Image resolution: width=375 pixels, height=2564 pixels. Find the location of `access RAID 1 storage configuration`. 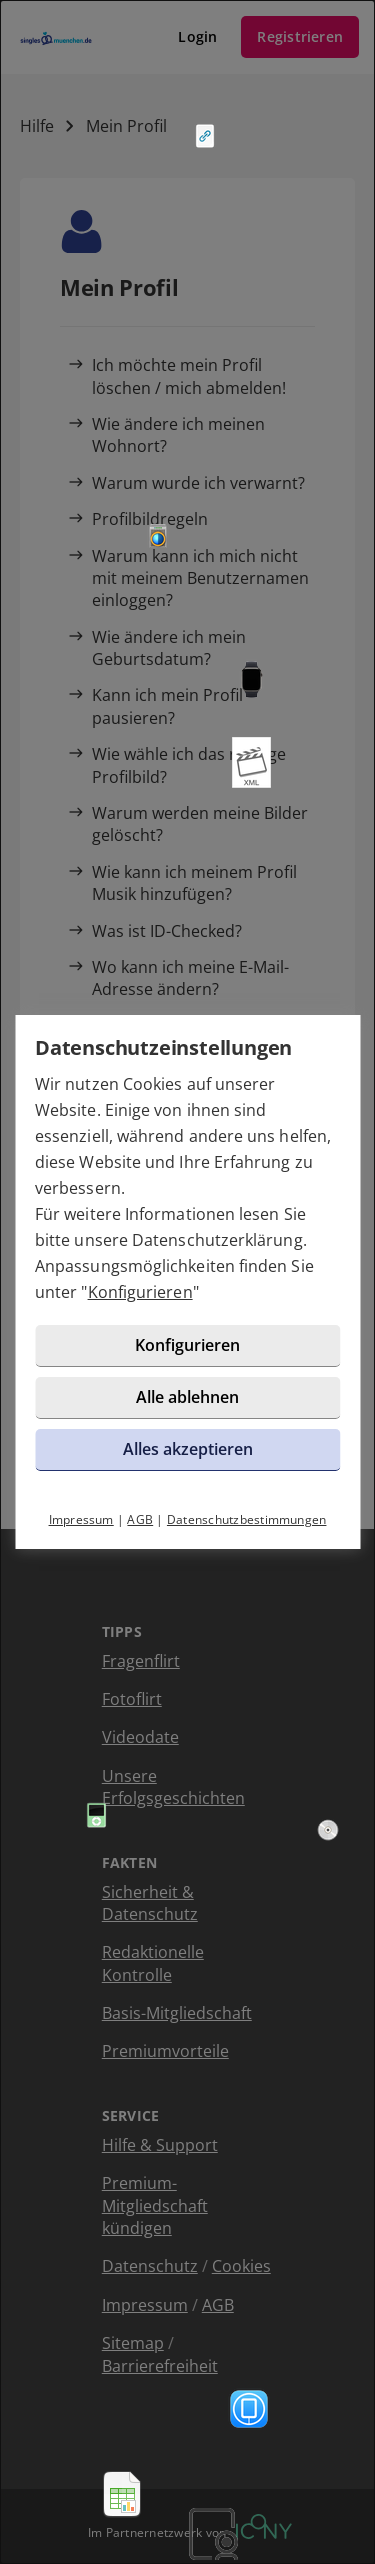

access RAID 1 storage configuration is located at coordinates (158, 536).